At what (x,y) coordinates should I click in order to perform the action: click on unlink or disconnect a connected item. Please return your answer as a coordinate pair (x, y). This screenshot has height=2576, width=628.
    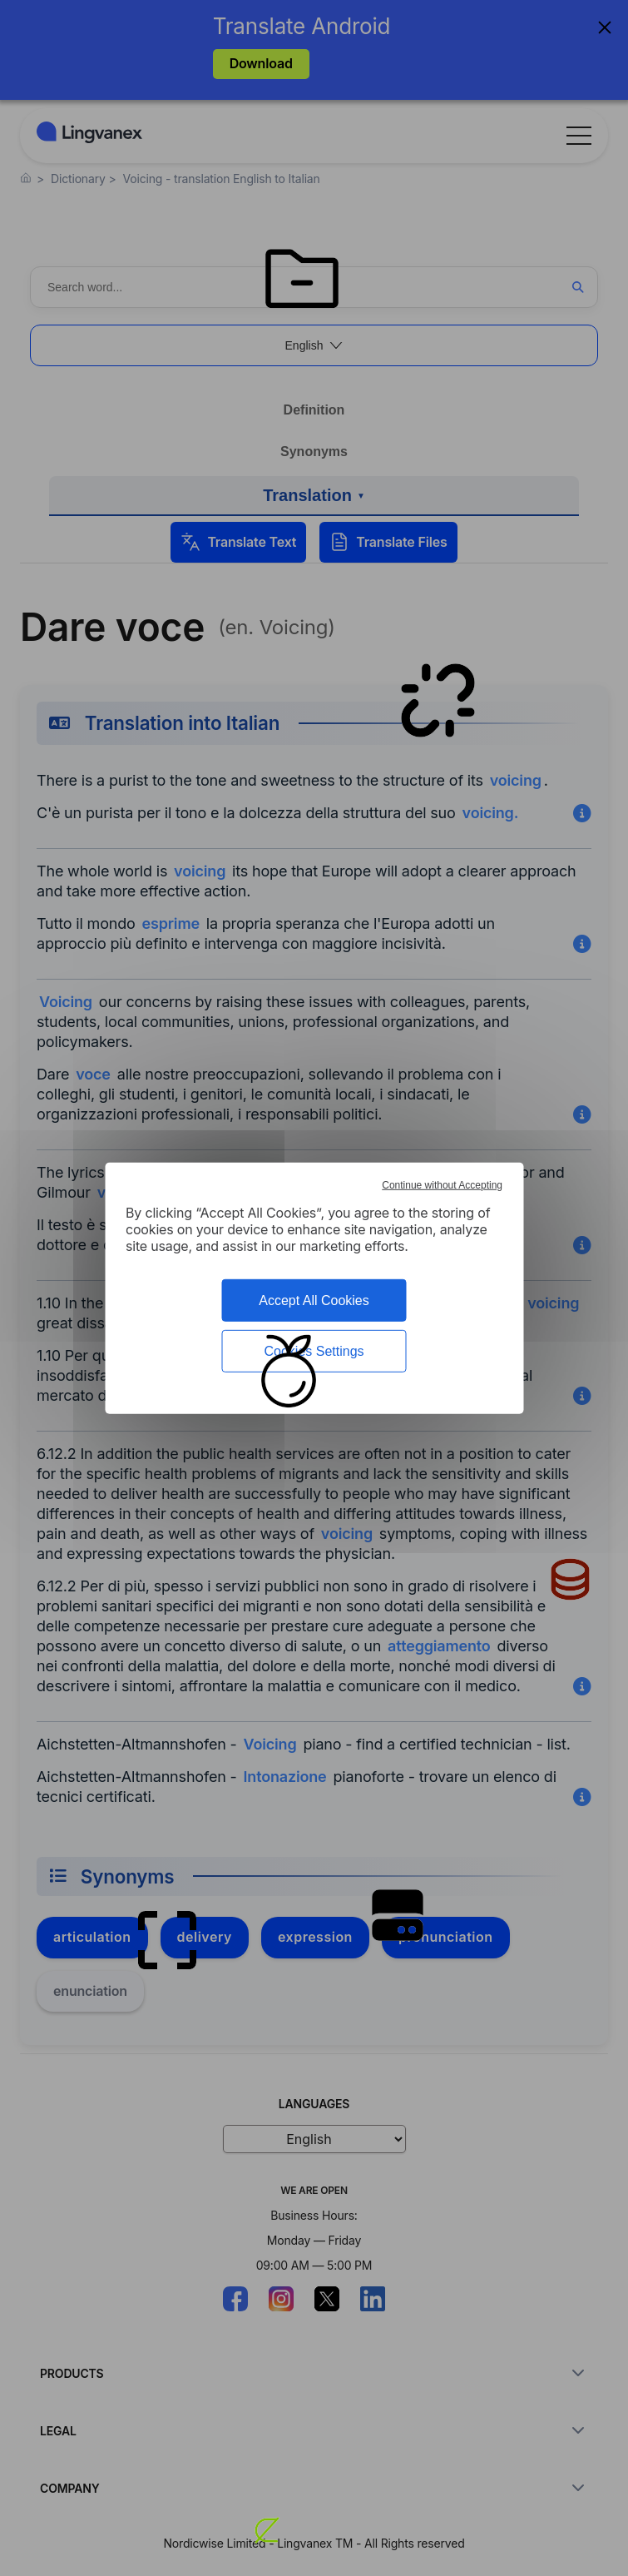
    Looking at the image, I should click on (438, 700).